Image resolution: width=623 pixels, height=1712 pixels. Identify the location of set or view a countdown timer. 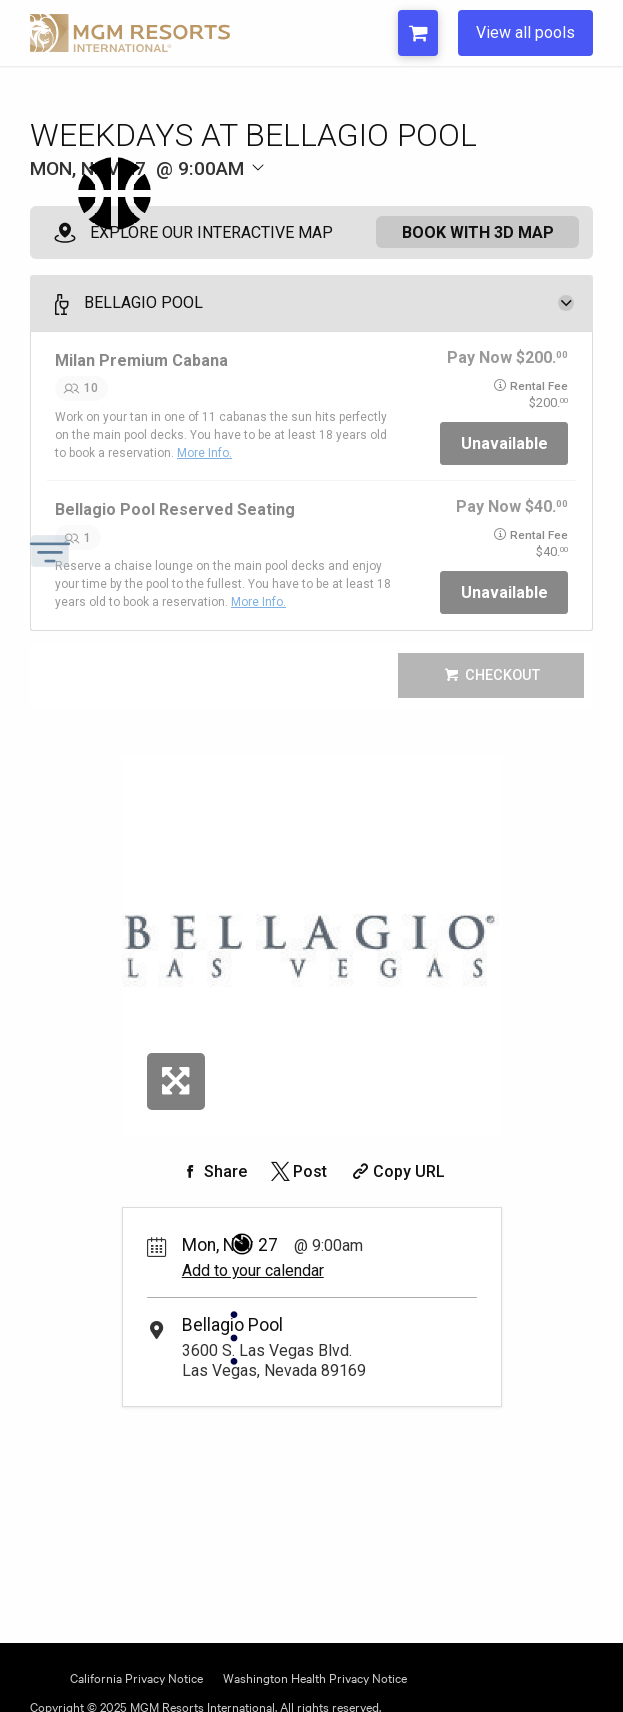
(242, 1244).